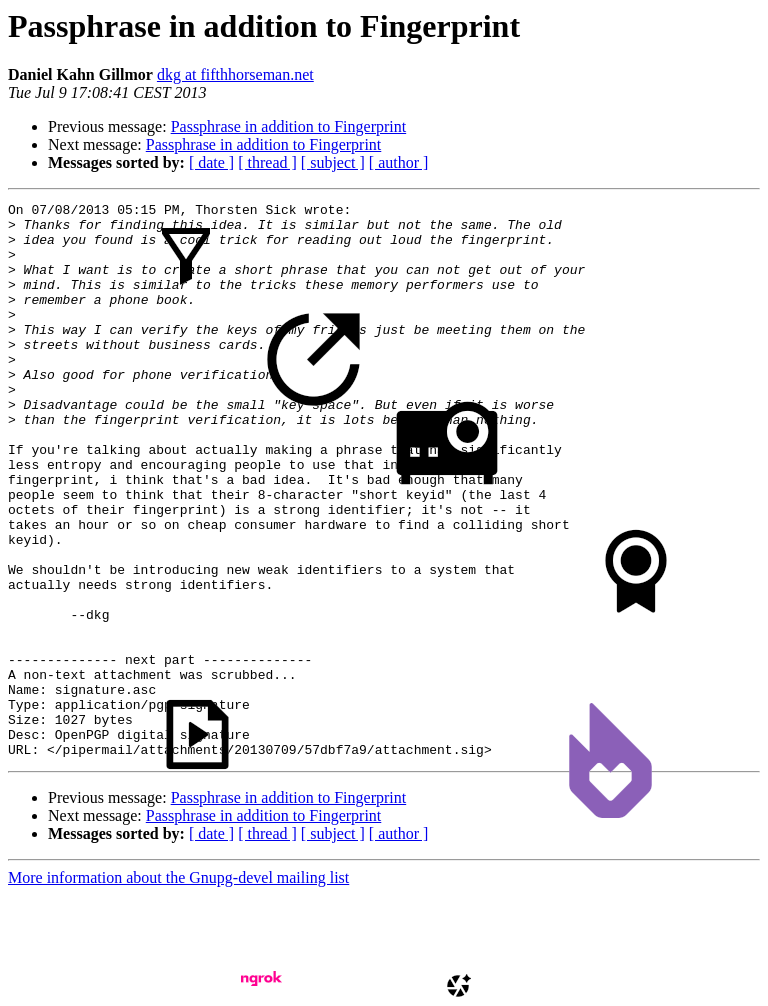  What do you see at coordinates (186, 255) in the screenshot?
I see `filter or sort content` at bounding box center [186, 255].